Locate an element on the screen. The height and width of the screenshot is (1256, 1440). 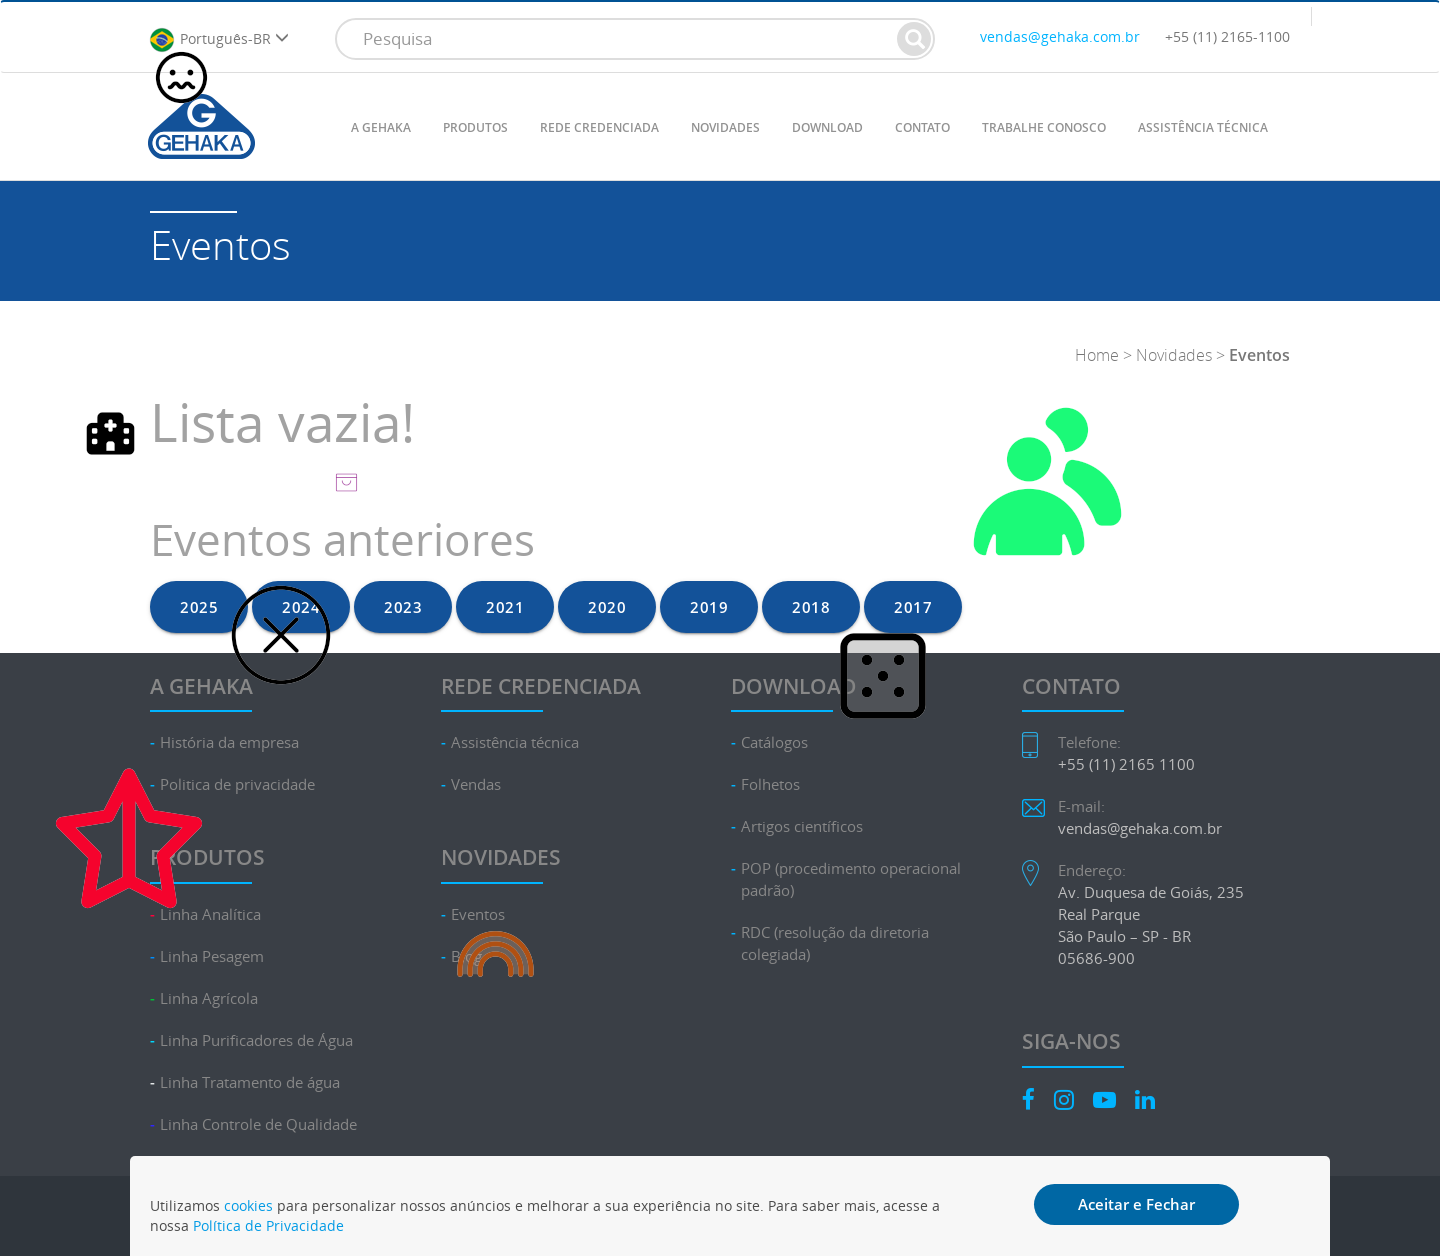
close or dismiss a dialog is located at coordinates (281, 635).